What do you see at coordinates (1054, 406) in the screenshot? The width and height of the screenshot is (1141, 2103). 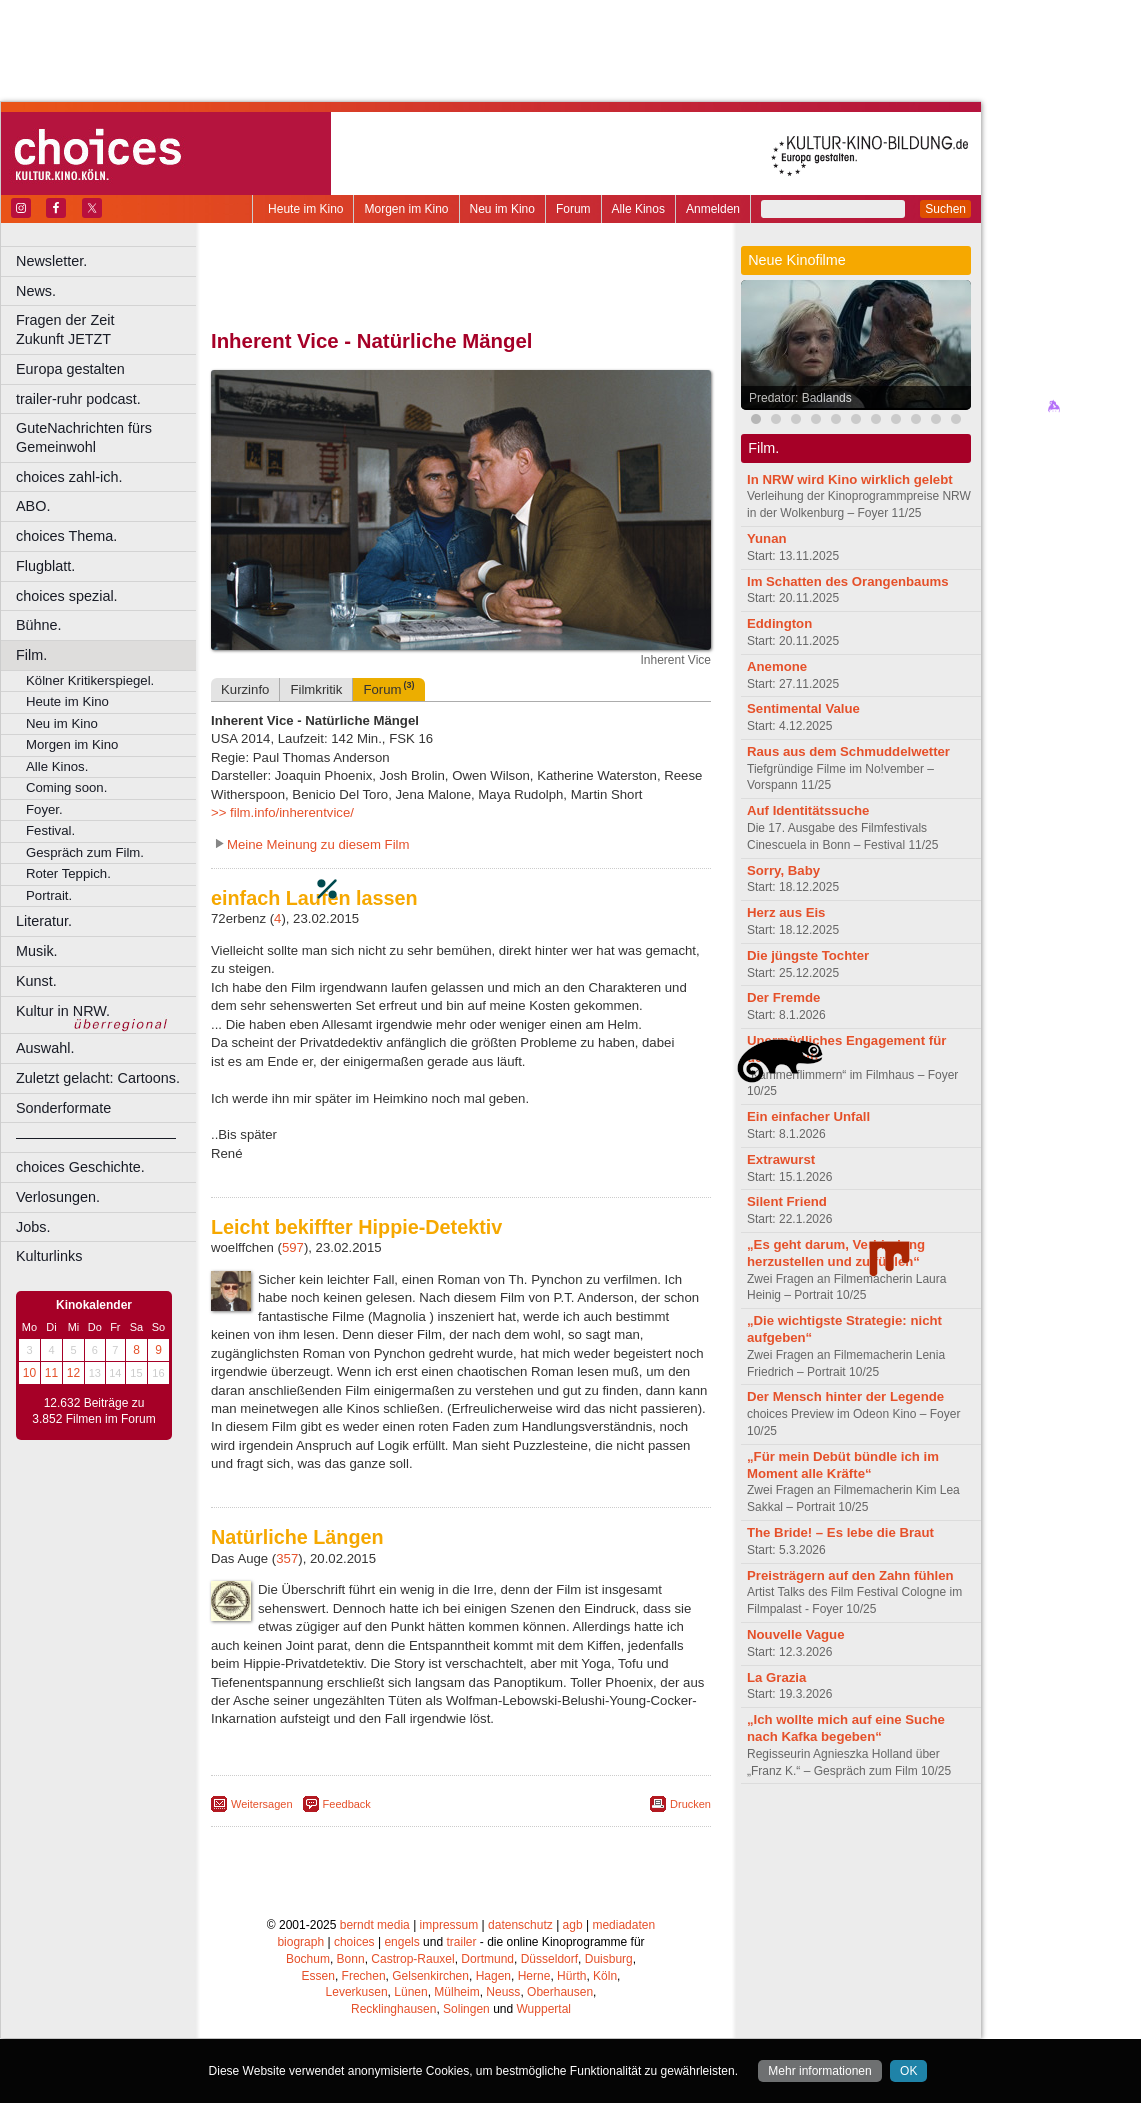 I see `open keybase app` at bounding box center [1054, 406].